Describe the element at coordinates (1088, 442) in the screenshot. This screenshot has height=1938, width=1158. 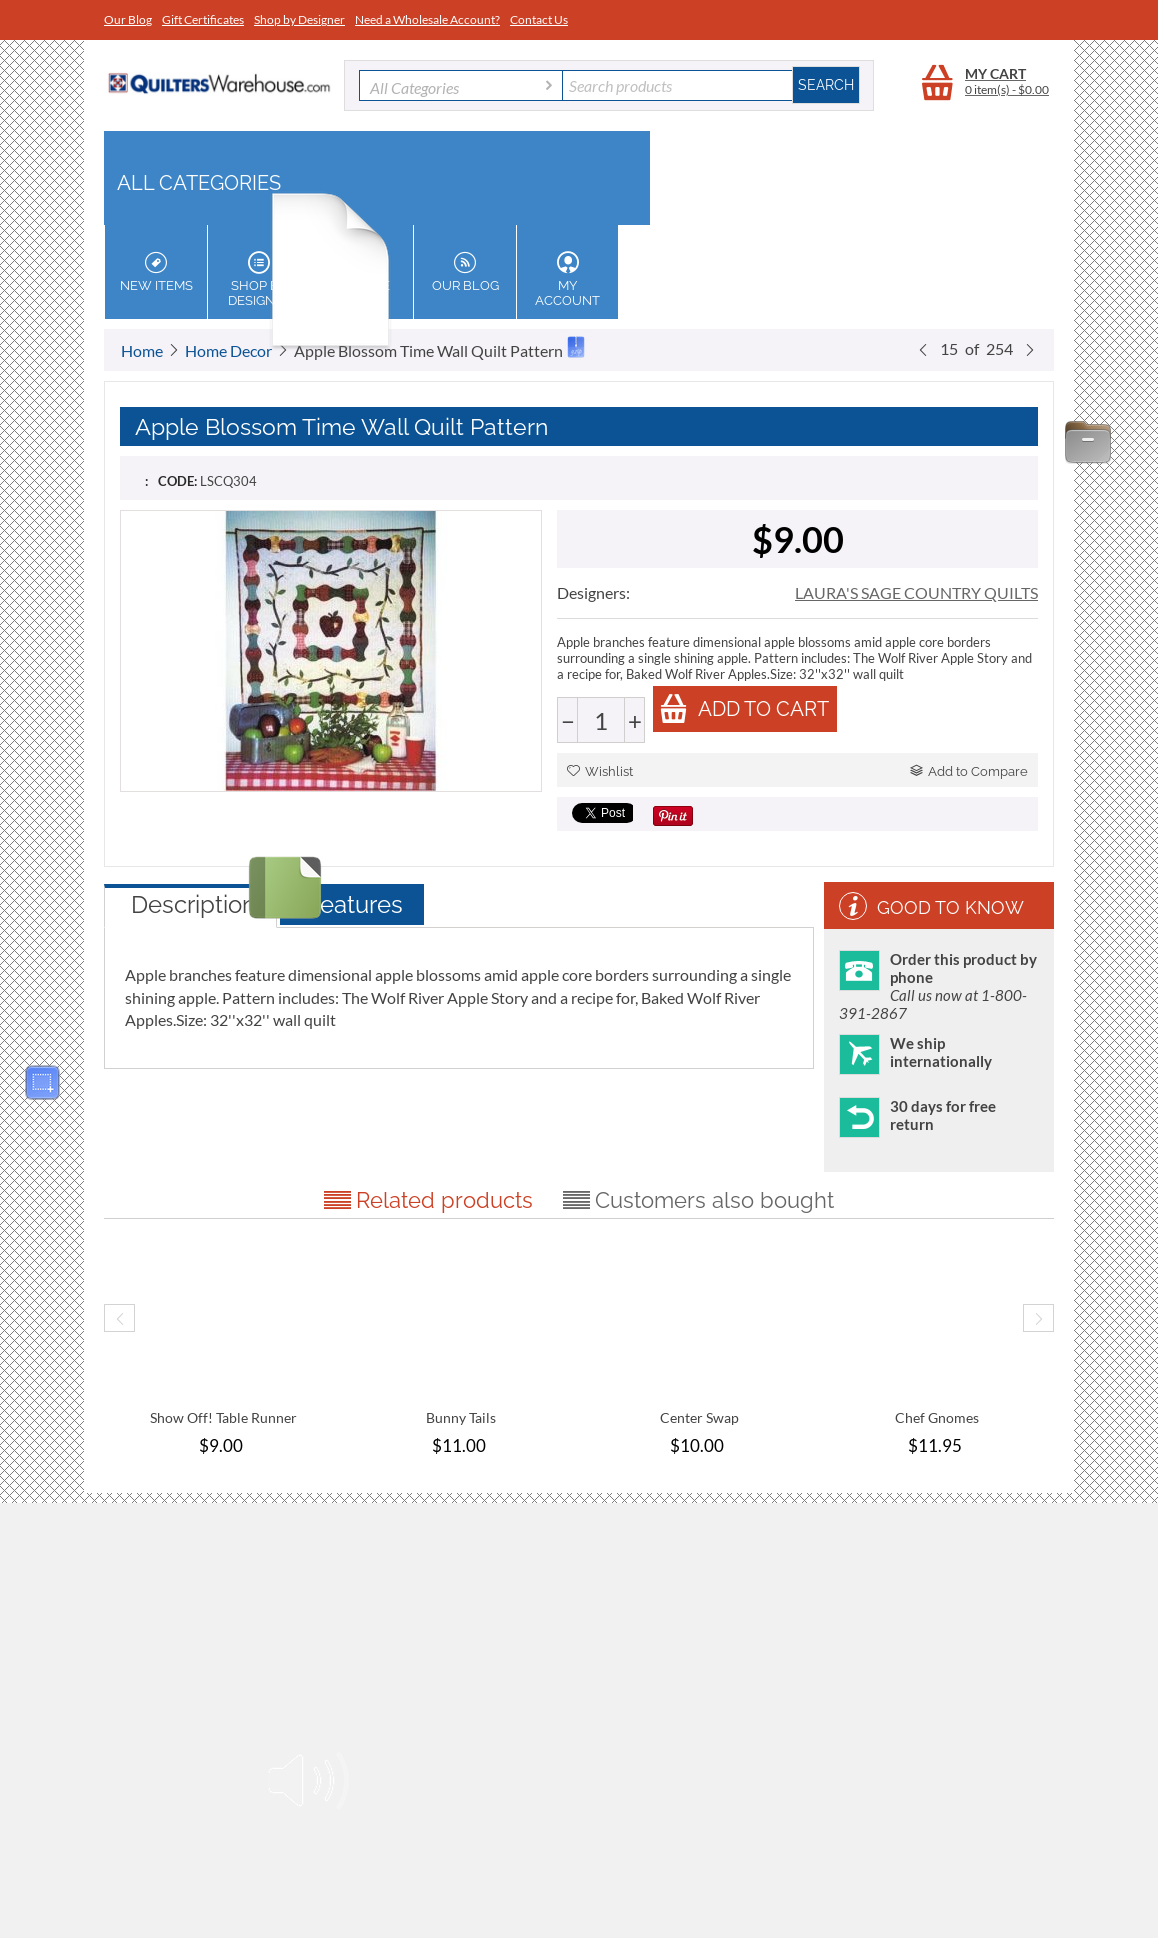
I see `open the file manager` at that location.